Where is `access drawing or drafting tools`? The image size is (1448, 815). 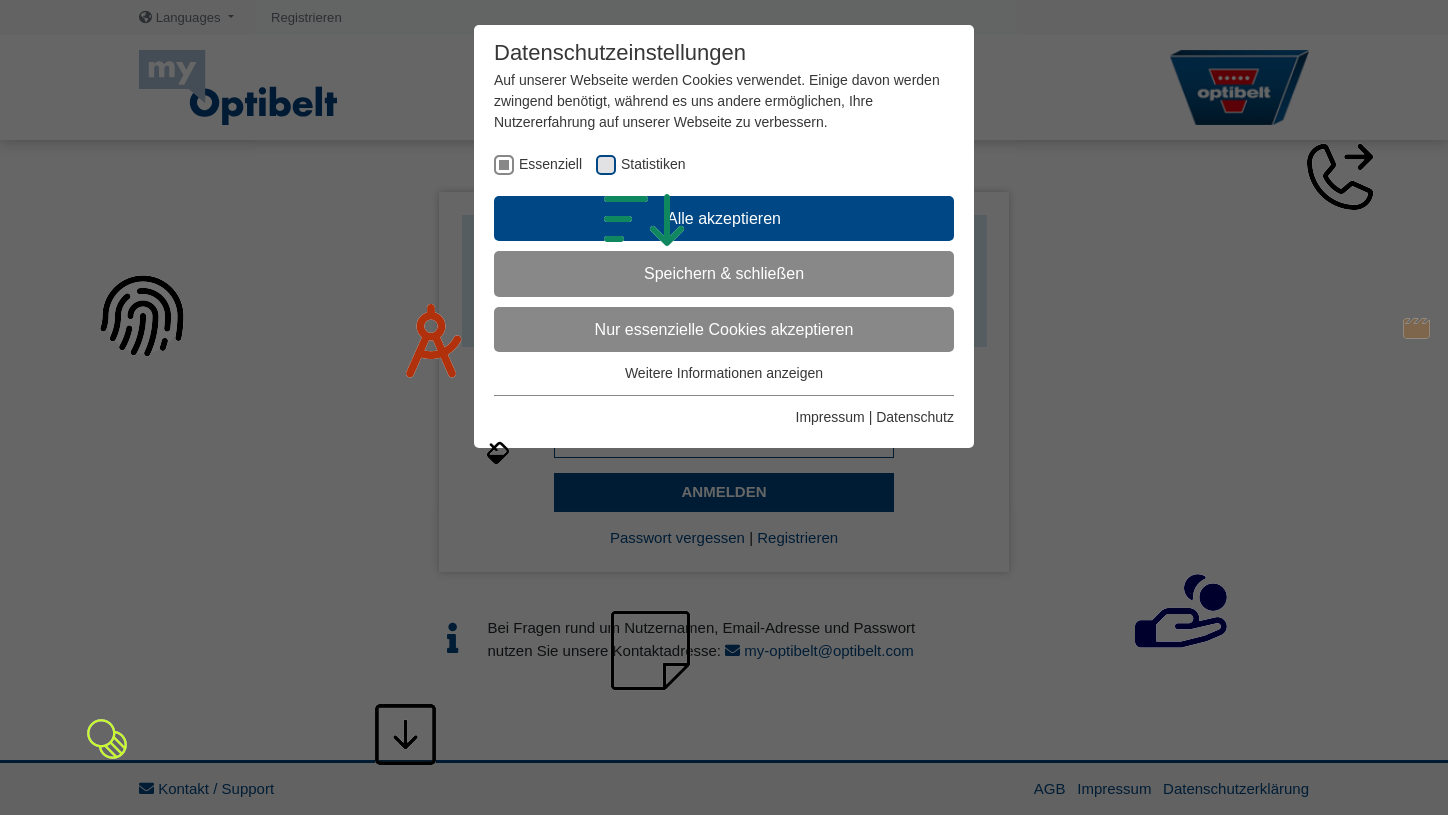
access drawing or drafting tools is located at coordinates (431, 342).